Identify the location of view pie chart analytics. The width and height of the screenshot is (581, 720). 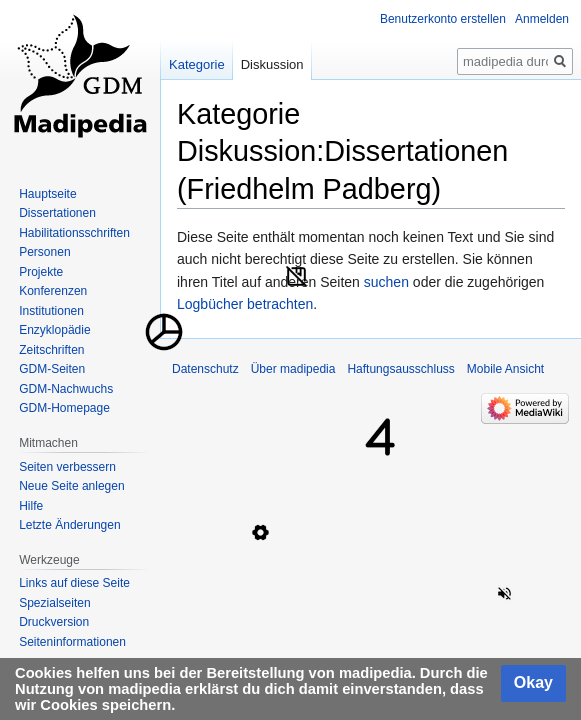
(164, 332).